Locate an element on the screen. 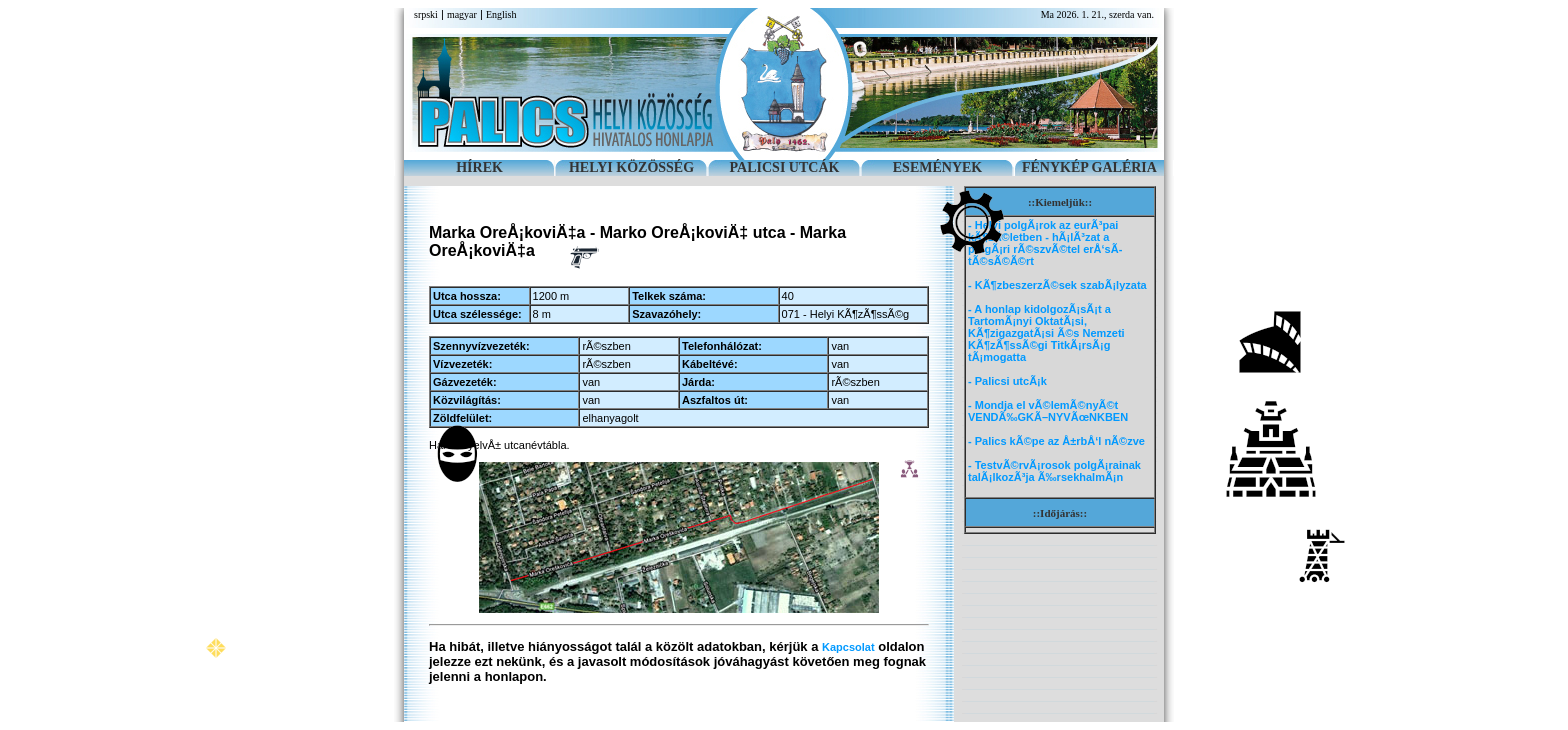 This screenshot has width=1568, height=730. select pistol or handgun weapon is located at coordinates (584, 257).